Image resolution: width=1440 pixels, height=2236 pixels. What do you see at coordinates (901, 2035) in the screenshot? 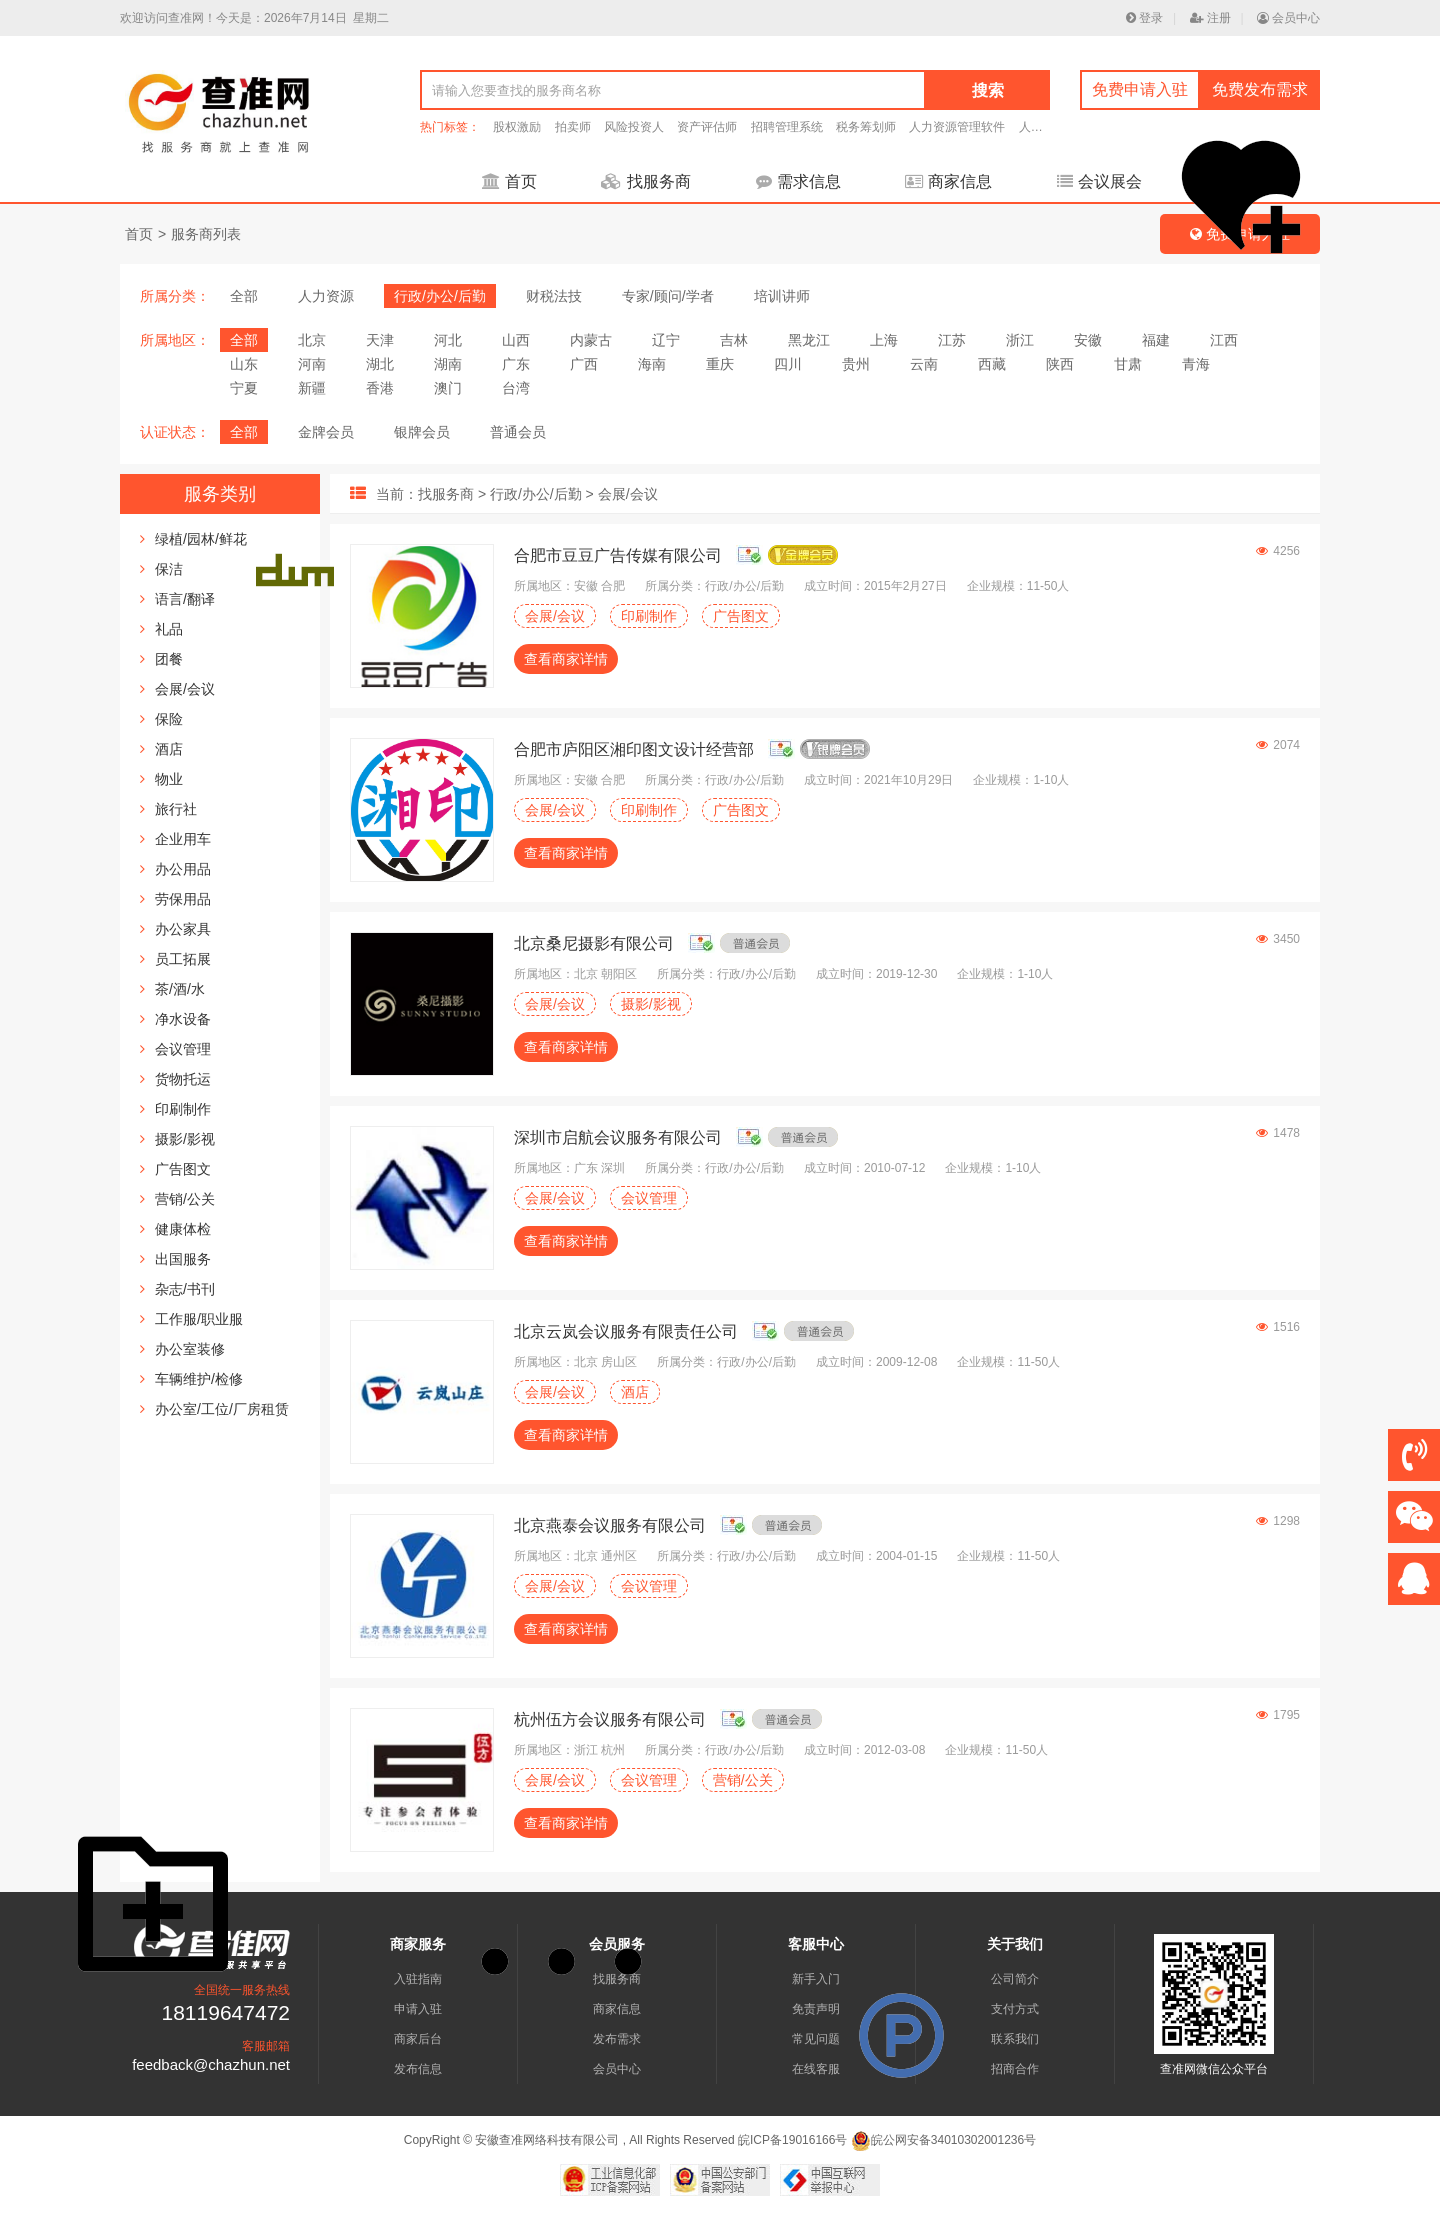
I see `visit Product Hunt website` at bounding box center [901, 2035].